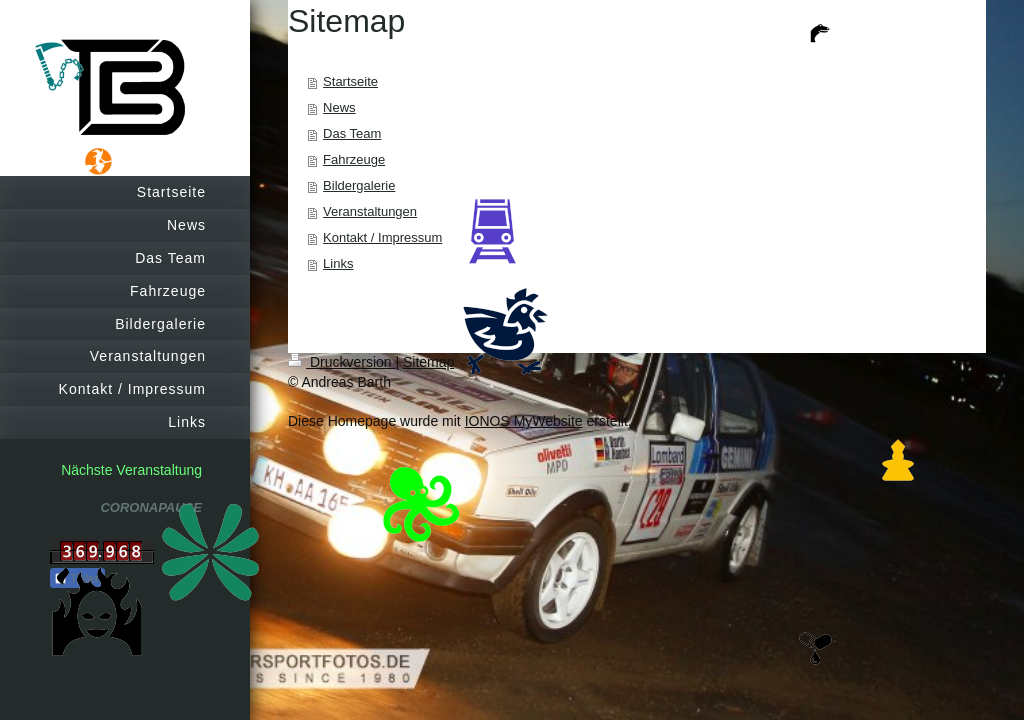 The image size is (1024, 720). What do you see at coordinates (492, 230) in the screenshot?
I see `access subway or metro transit information` at bounding box center [492, 230].